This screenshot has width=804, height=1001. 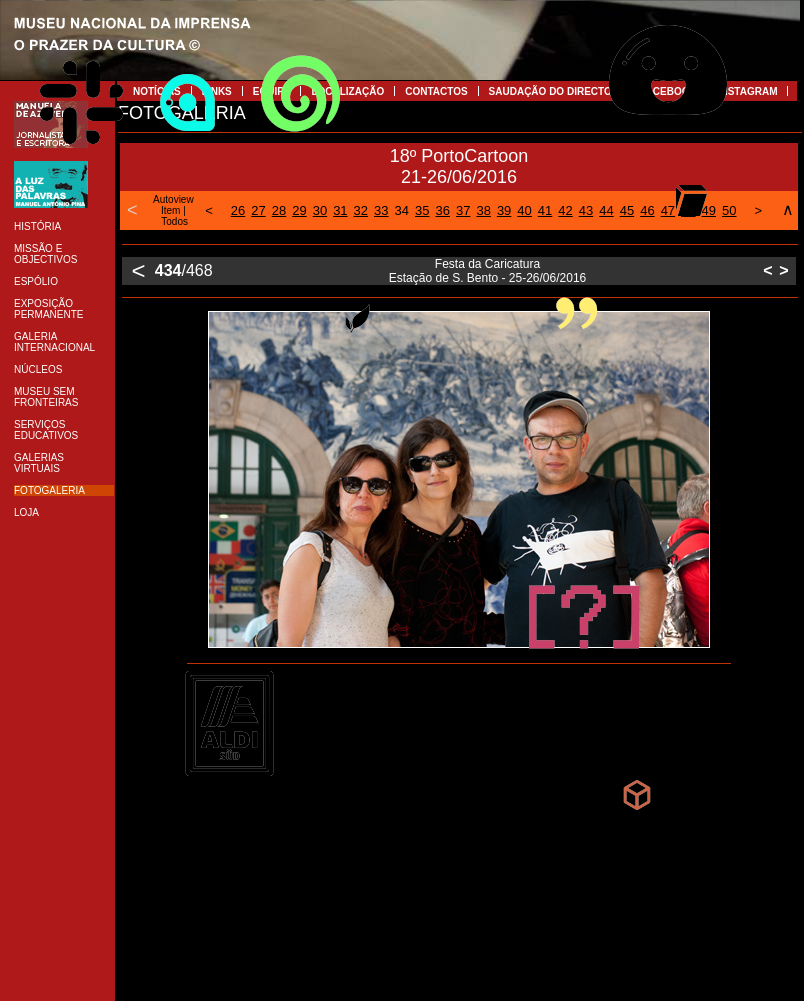 What do you see at coordinates (637, 795) in the screenshot?
I see `open Hack The Box platform` at bounding box center [637, 795].